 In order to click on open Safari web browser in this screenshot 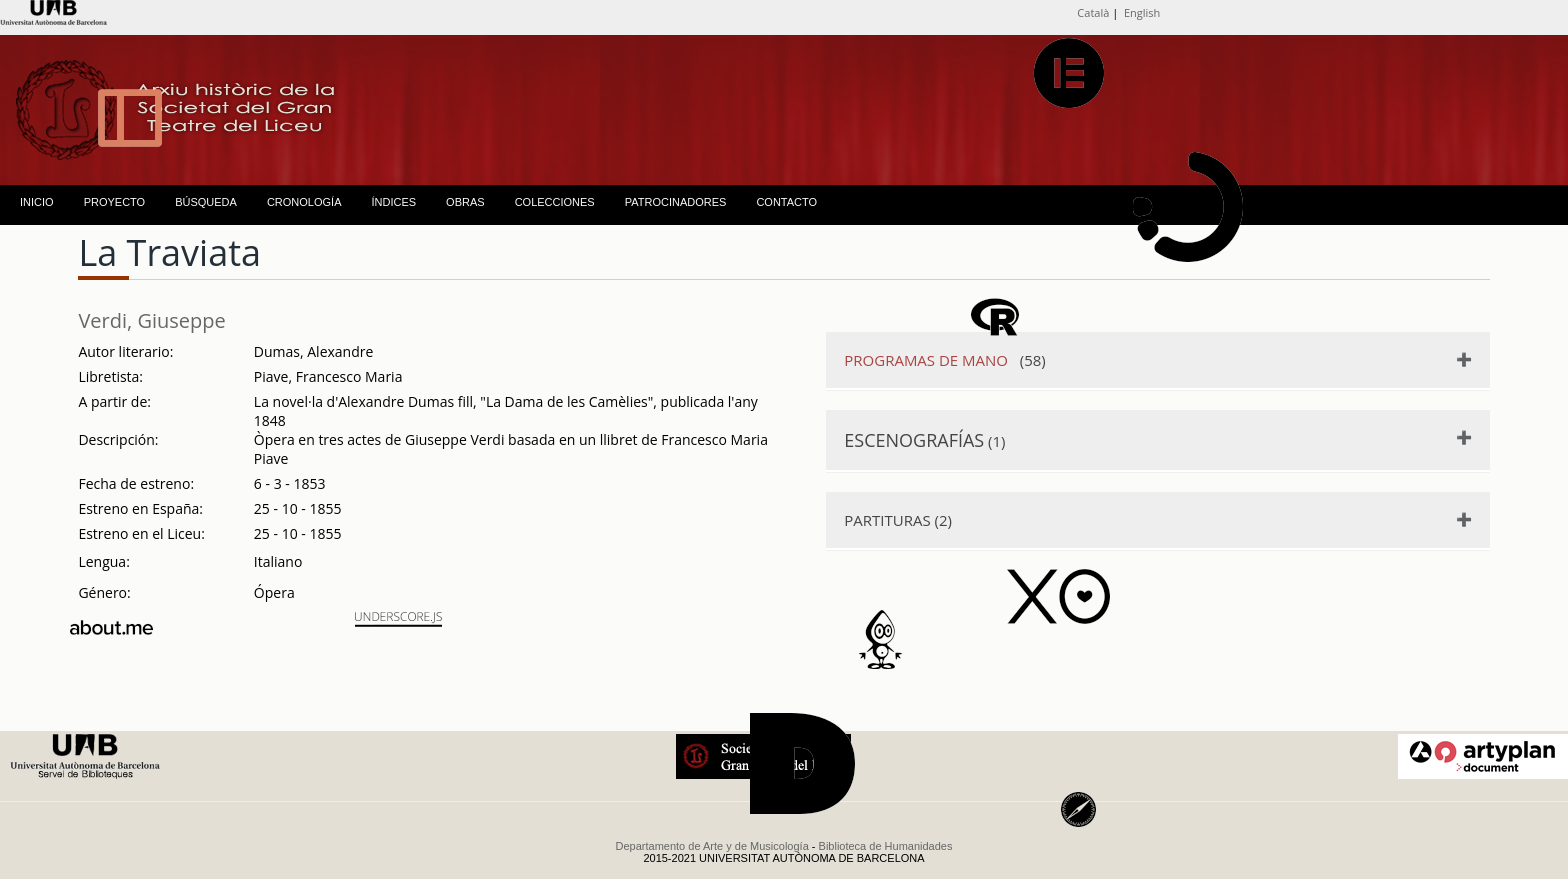, I will do `click(1078, 809)`.